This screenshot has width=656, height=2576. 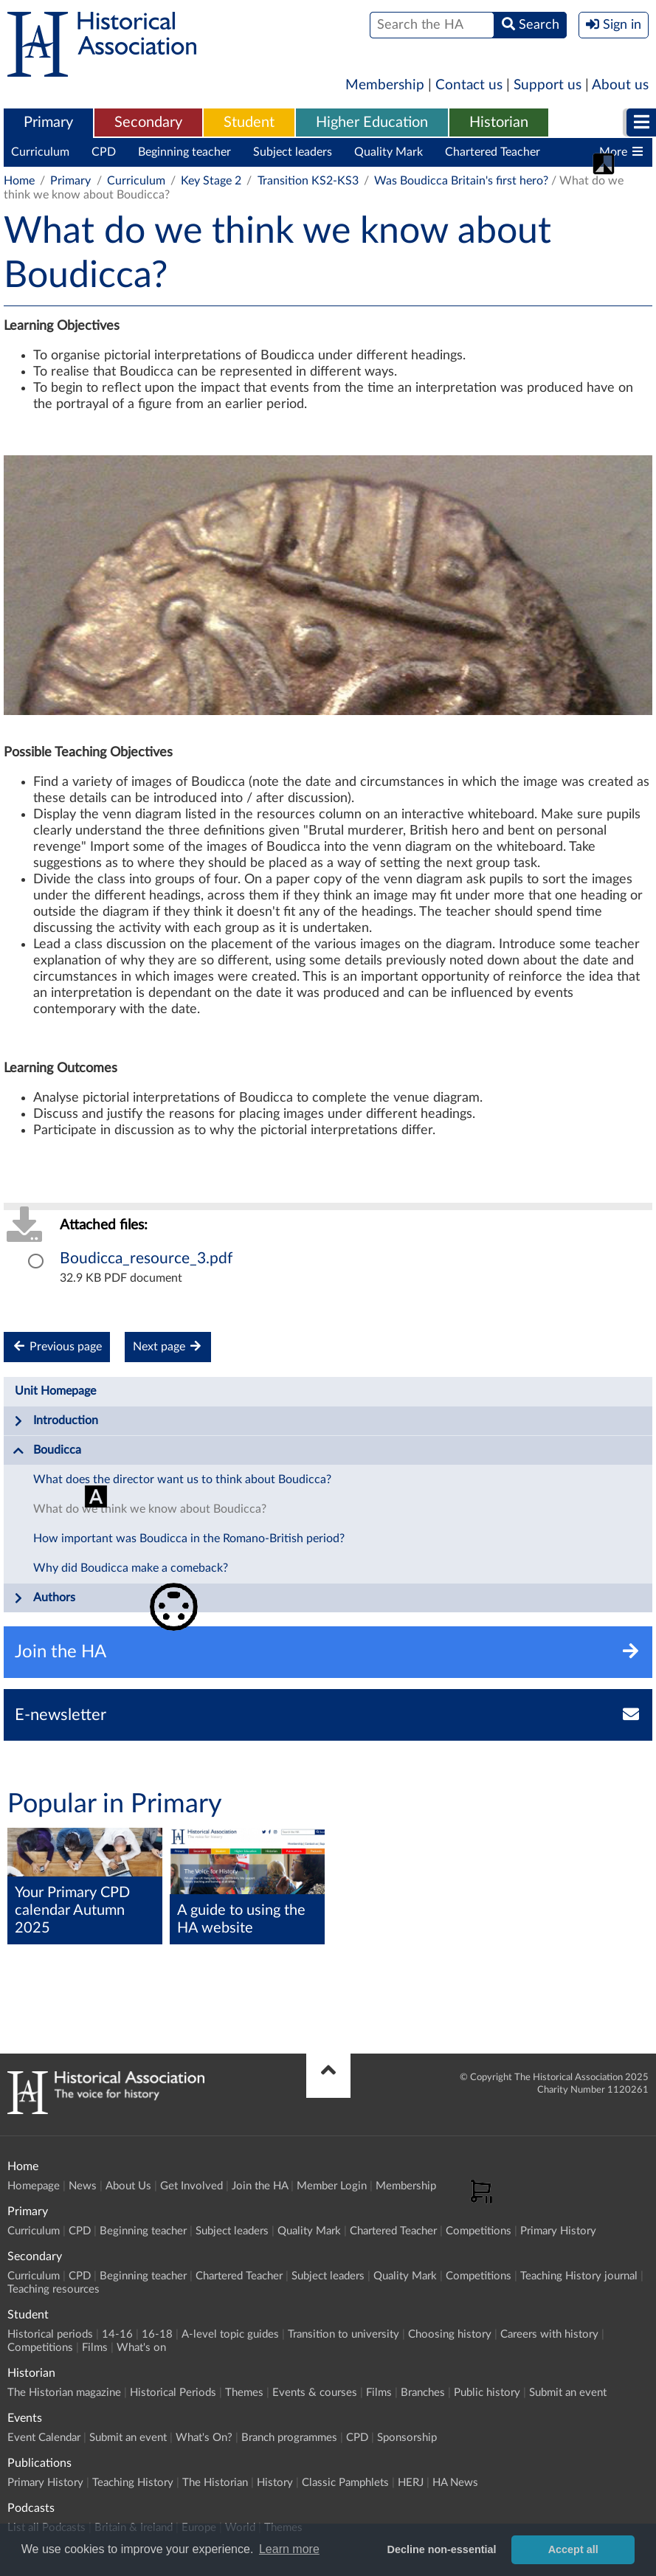 What do you see at coordinates (173, 1606) in the screenshot?
I see `configure s-video input settings` at bounding box center [173, 1606].